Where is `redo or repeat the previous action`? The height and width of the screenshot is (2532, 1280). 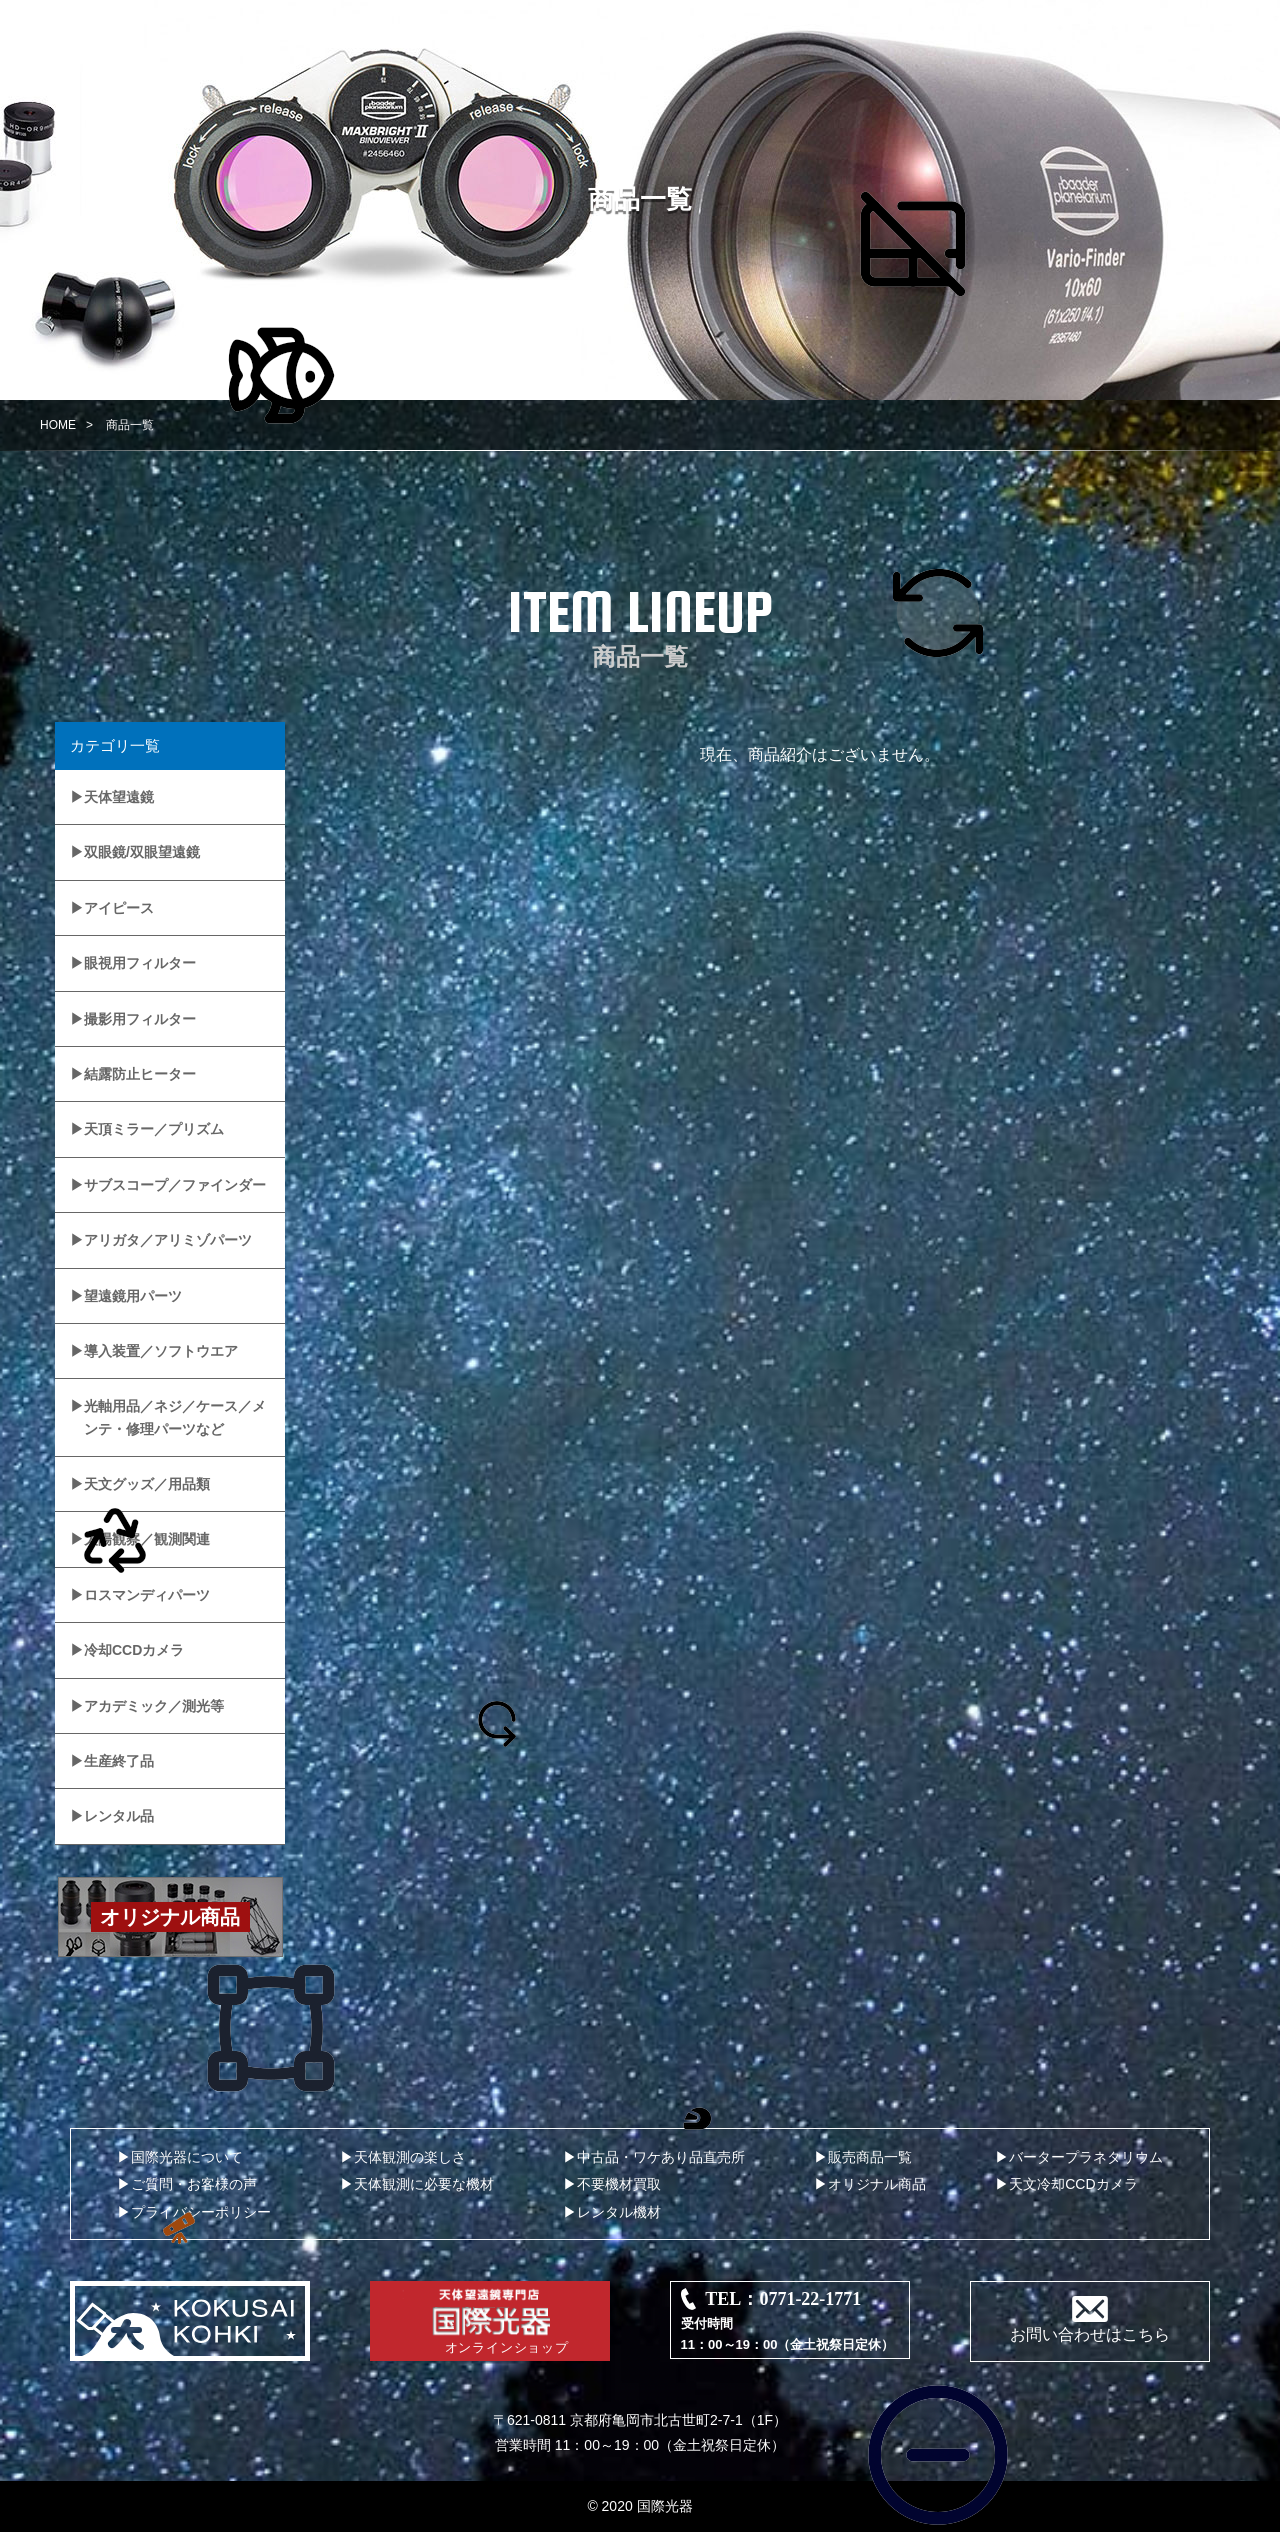
redo or repeat the previous action is located at coordinates (497, 1724).